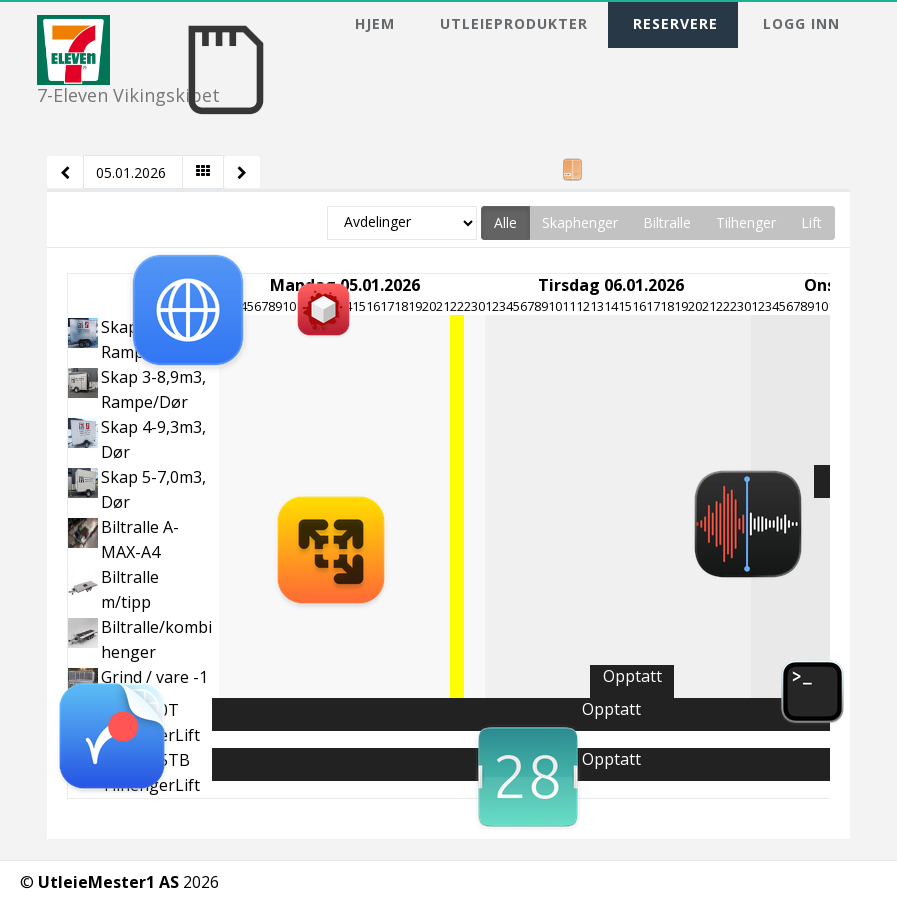 Image resolution: width=897 pixels, height=904 pixels. Describe the element at coordinates (188, 312) in the screenshot. I see `open BitTorrent app settings` at that location.